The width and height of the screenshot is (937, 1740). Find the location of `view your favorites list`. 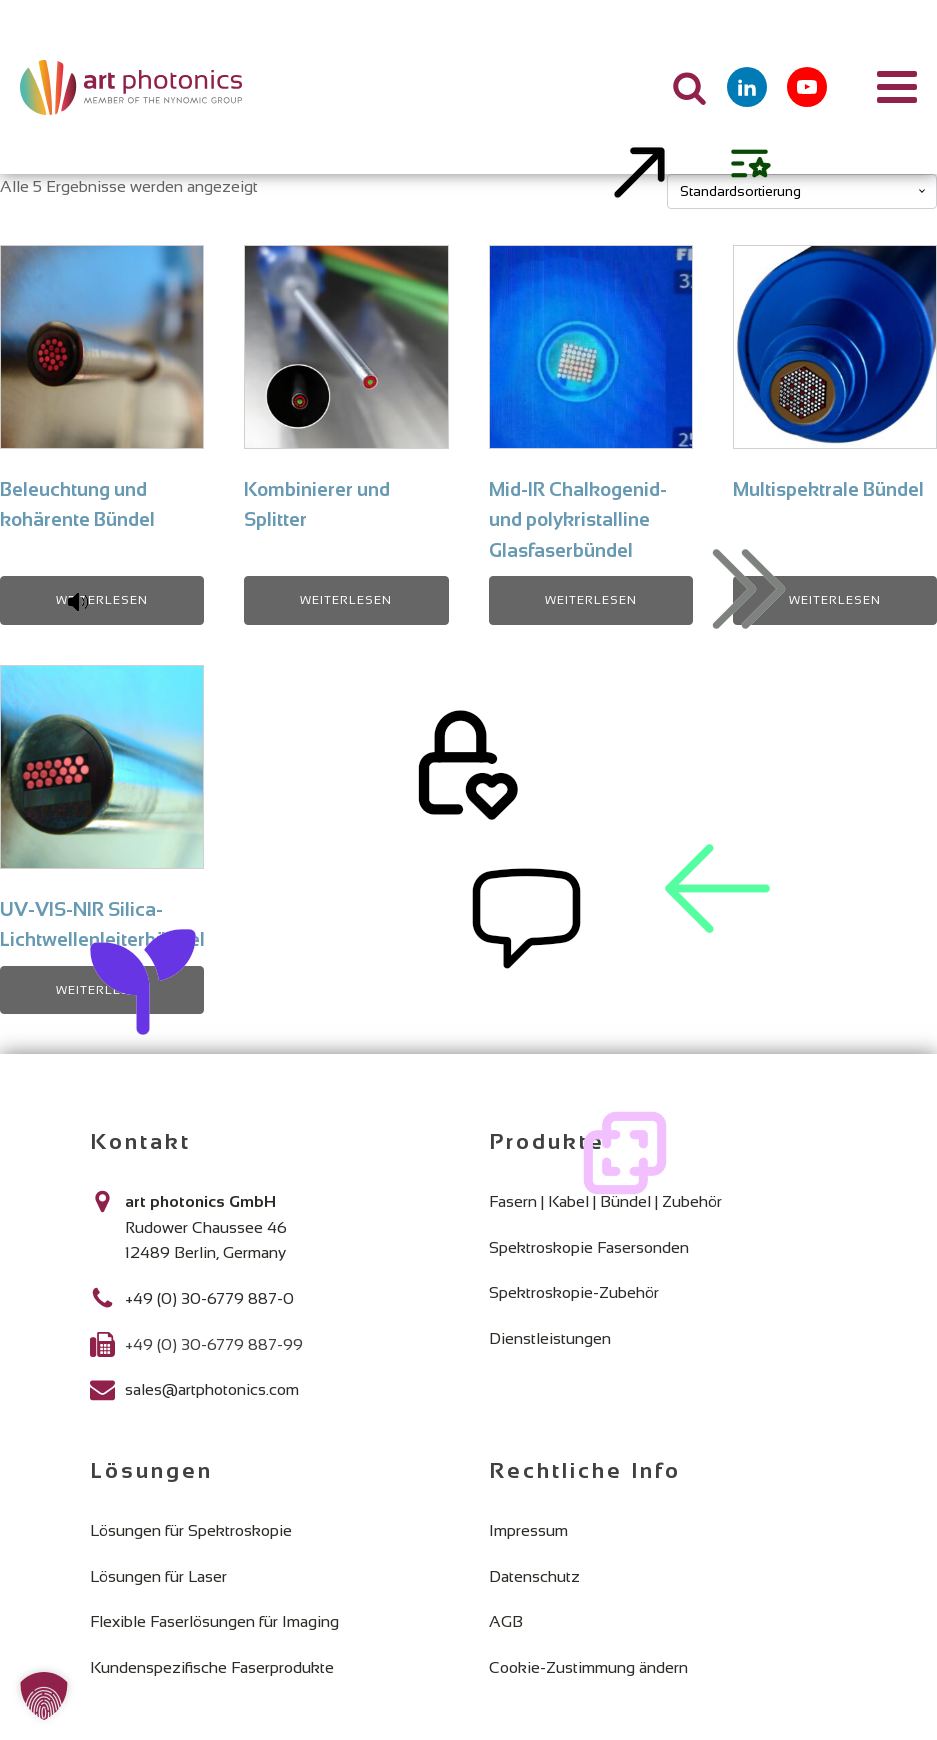

view your favorites list is located at coordinates (749, 163).